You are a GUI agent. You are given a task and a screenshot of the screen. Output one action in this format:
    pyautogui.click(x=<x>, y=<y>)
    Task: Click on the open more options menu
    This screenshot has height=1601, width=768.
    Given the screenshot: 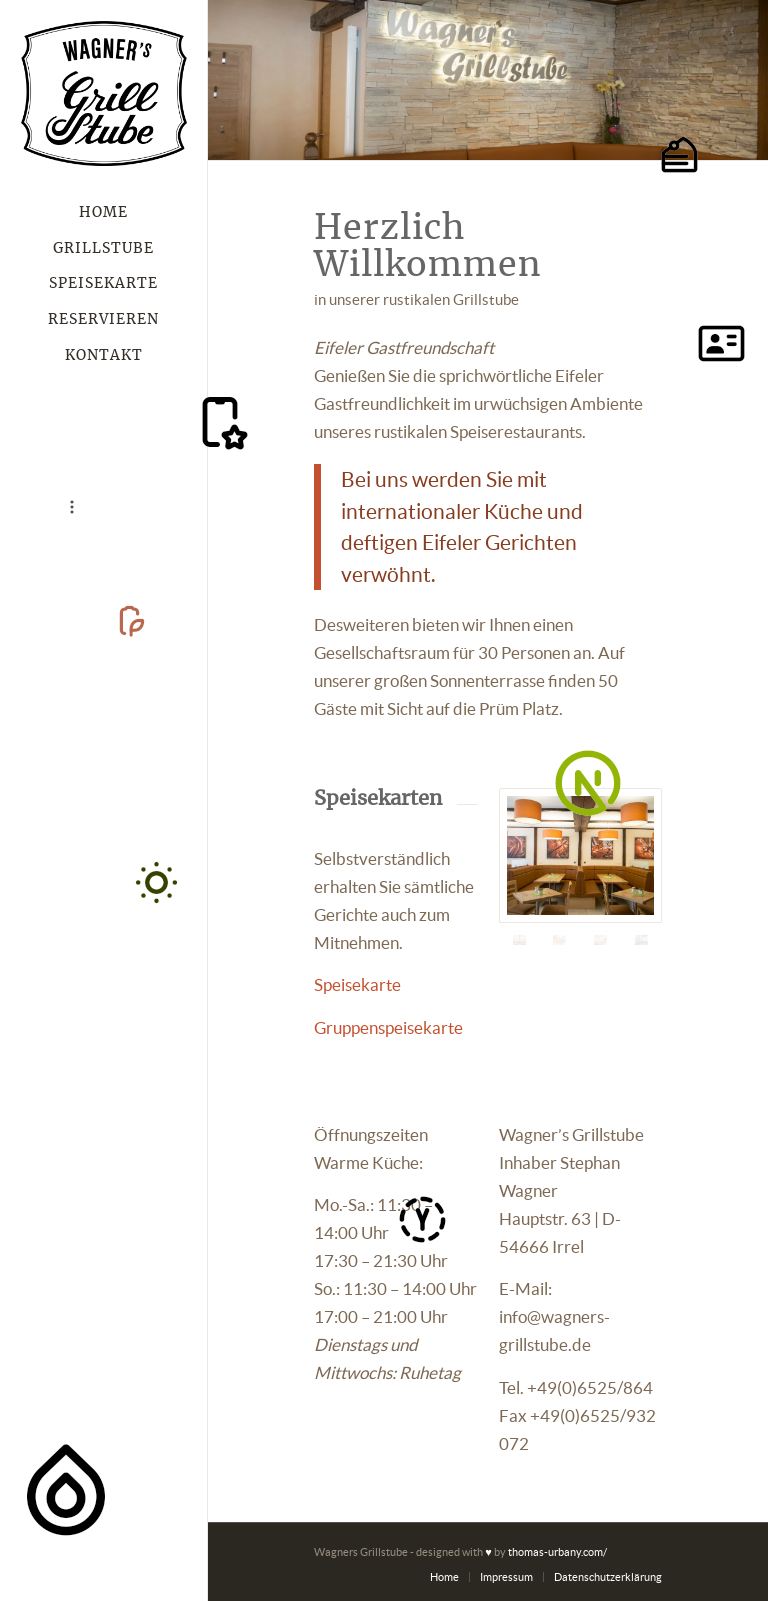 What is the action you would take?
    pyautogui.click(x=72, y=507)
    